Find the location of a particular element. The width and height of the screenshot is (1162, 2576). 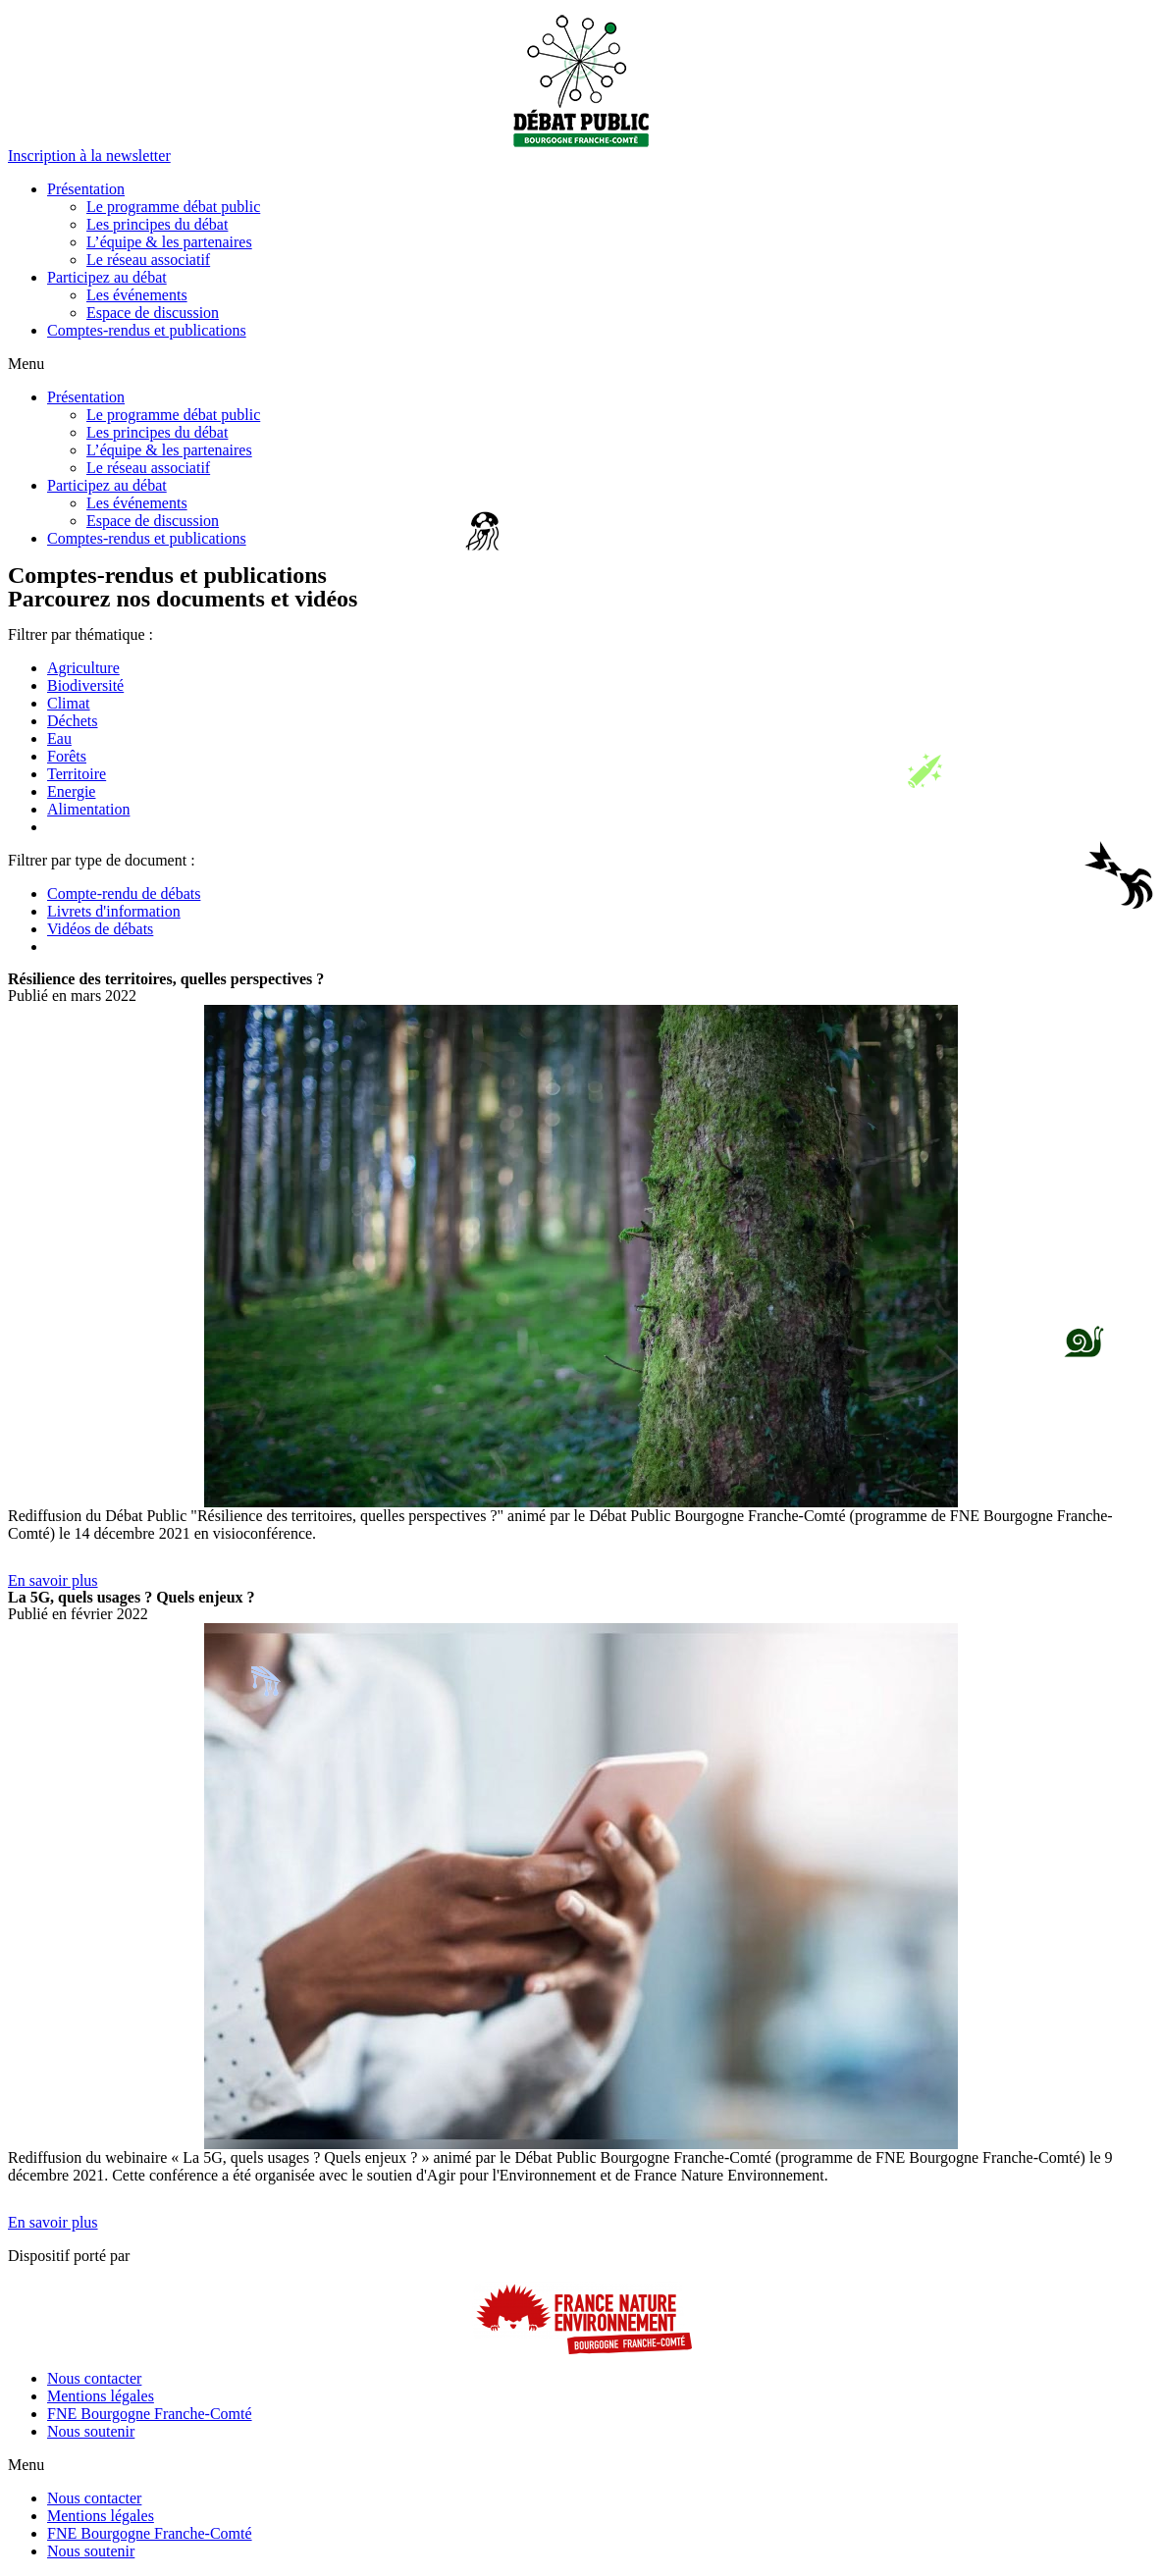

bird foot or talon game element is located at coordinates (1118, 874).